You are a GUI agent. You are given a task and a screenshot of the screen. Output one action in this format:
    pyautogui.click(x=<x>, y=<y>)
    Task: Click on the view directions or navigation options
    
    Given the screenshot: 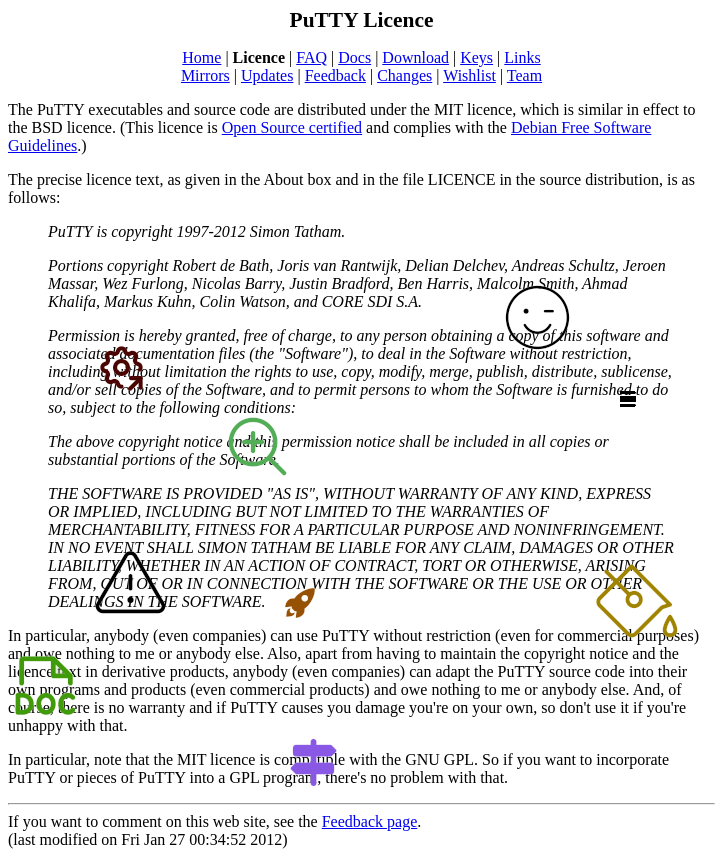 What is the action you would take?
    pyautogui.click(x=313, y=762)
    